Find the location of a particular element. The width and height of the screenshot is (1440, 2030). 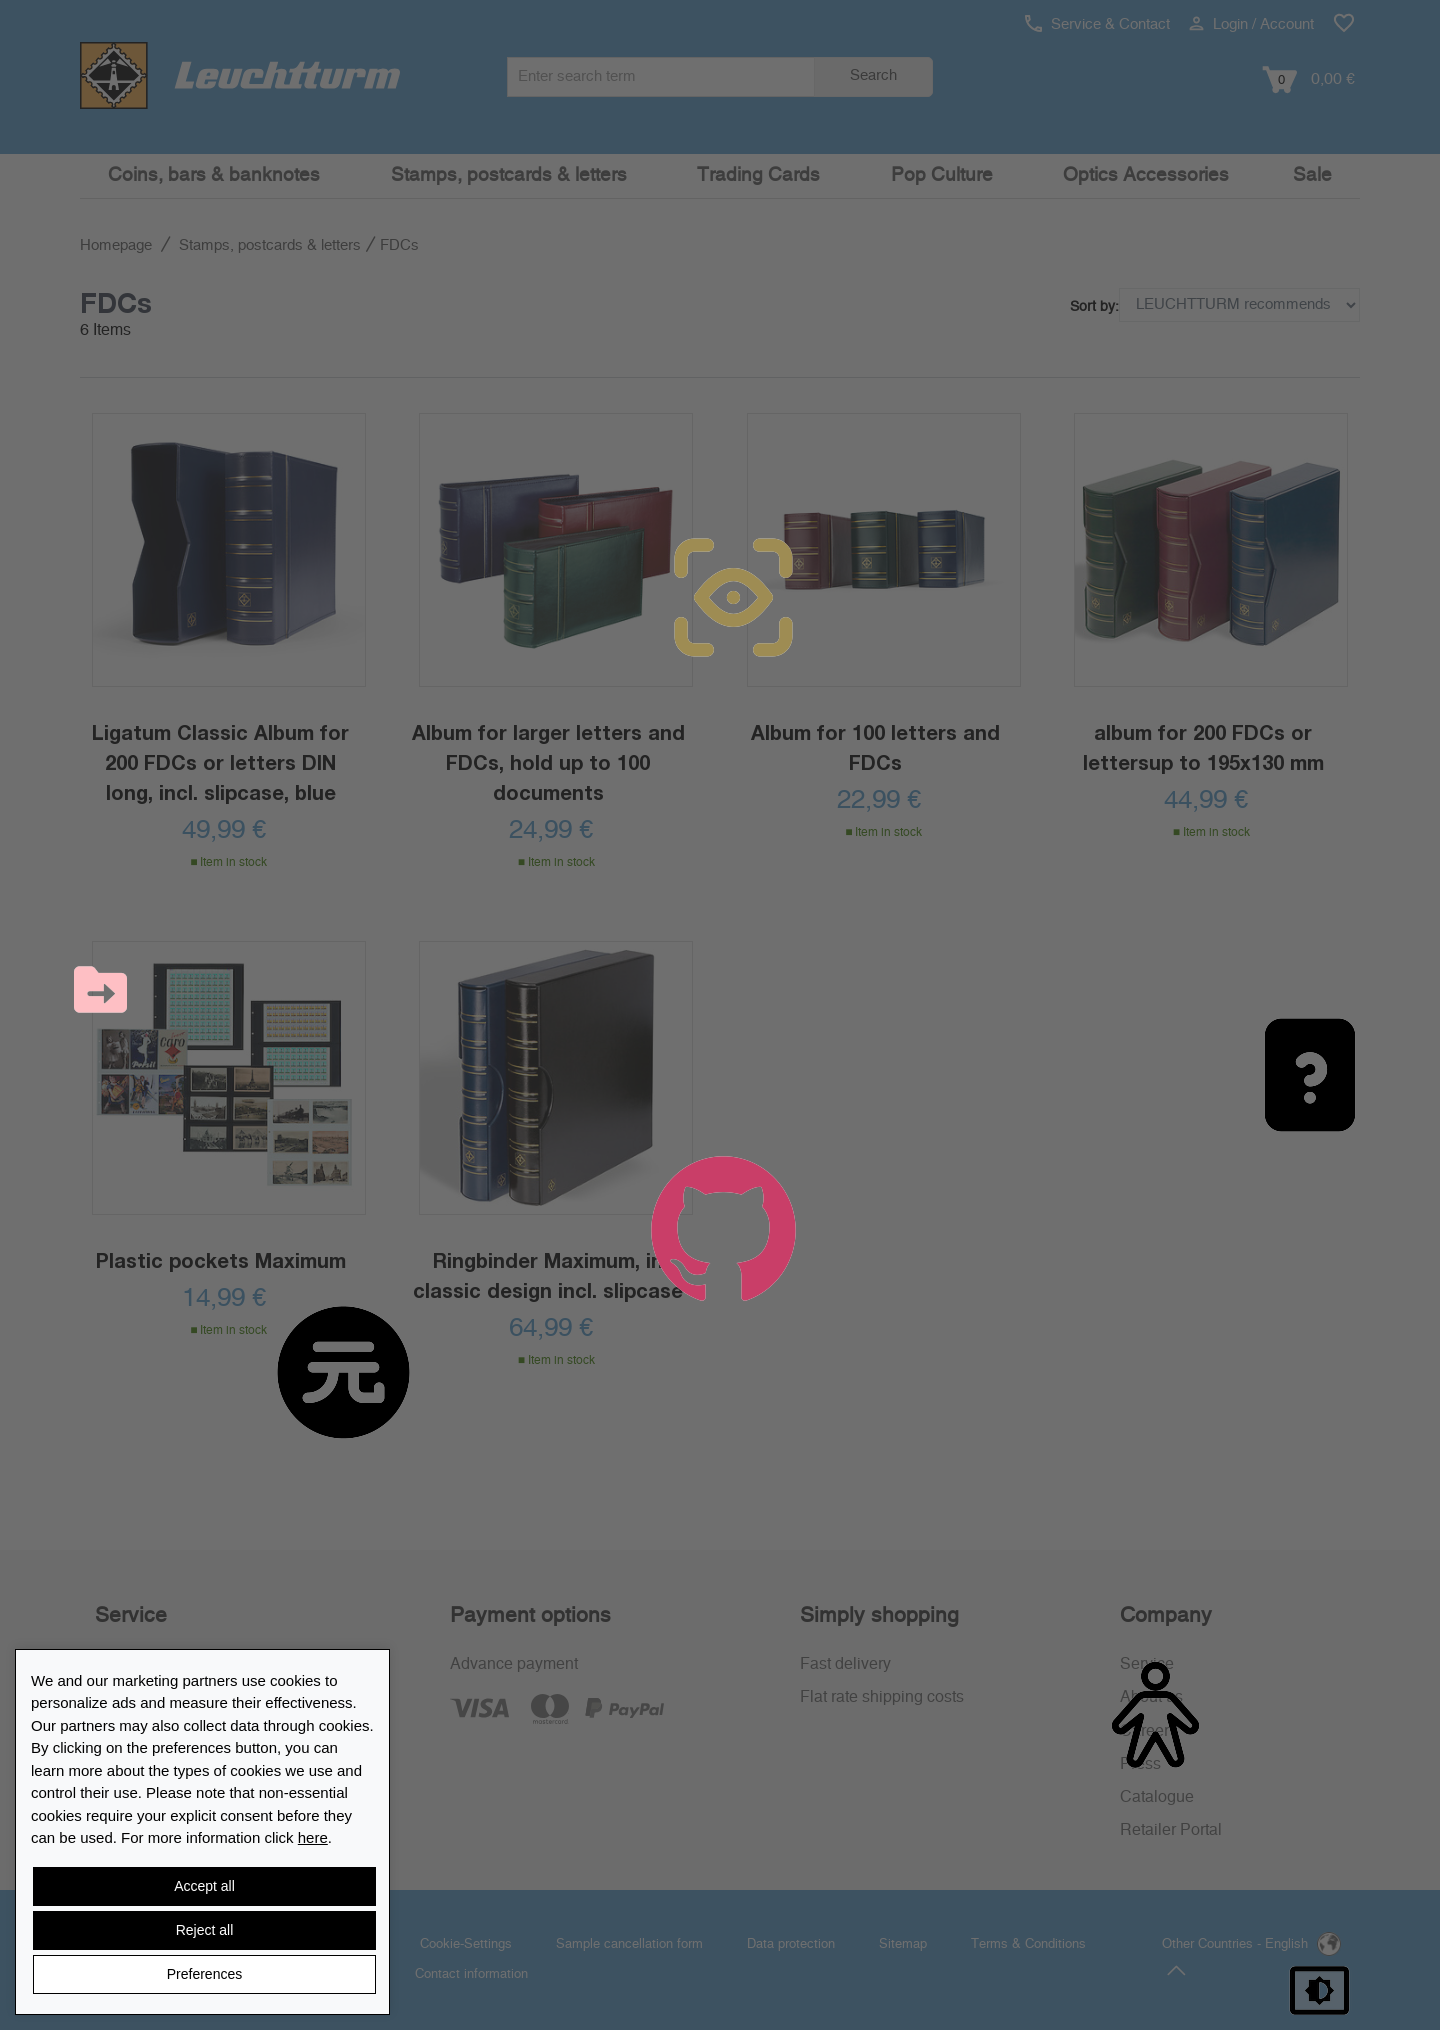

unknown or unrecognized device detected is located at coordinates (1310, 1075).